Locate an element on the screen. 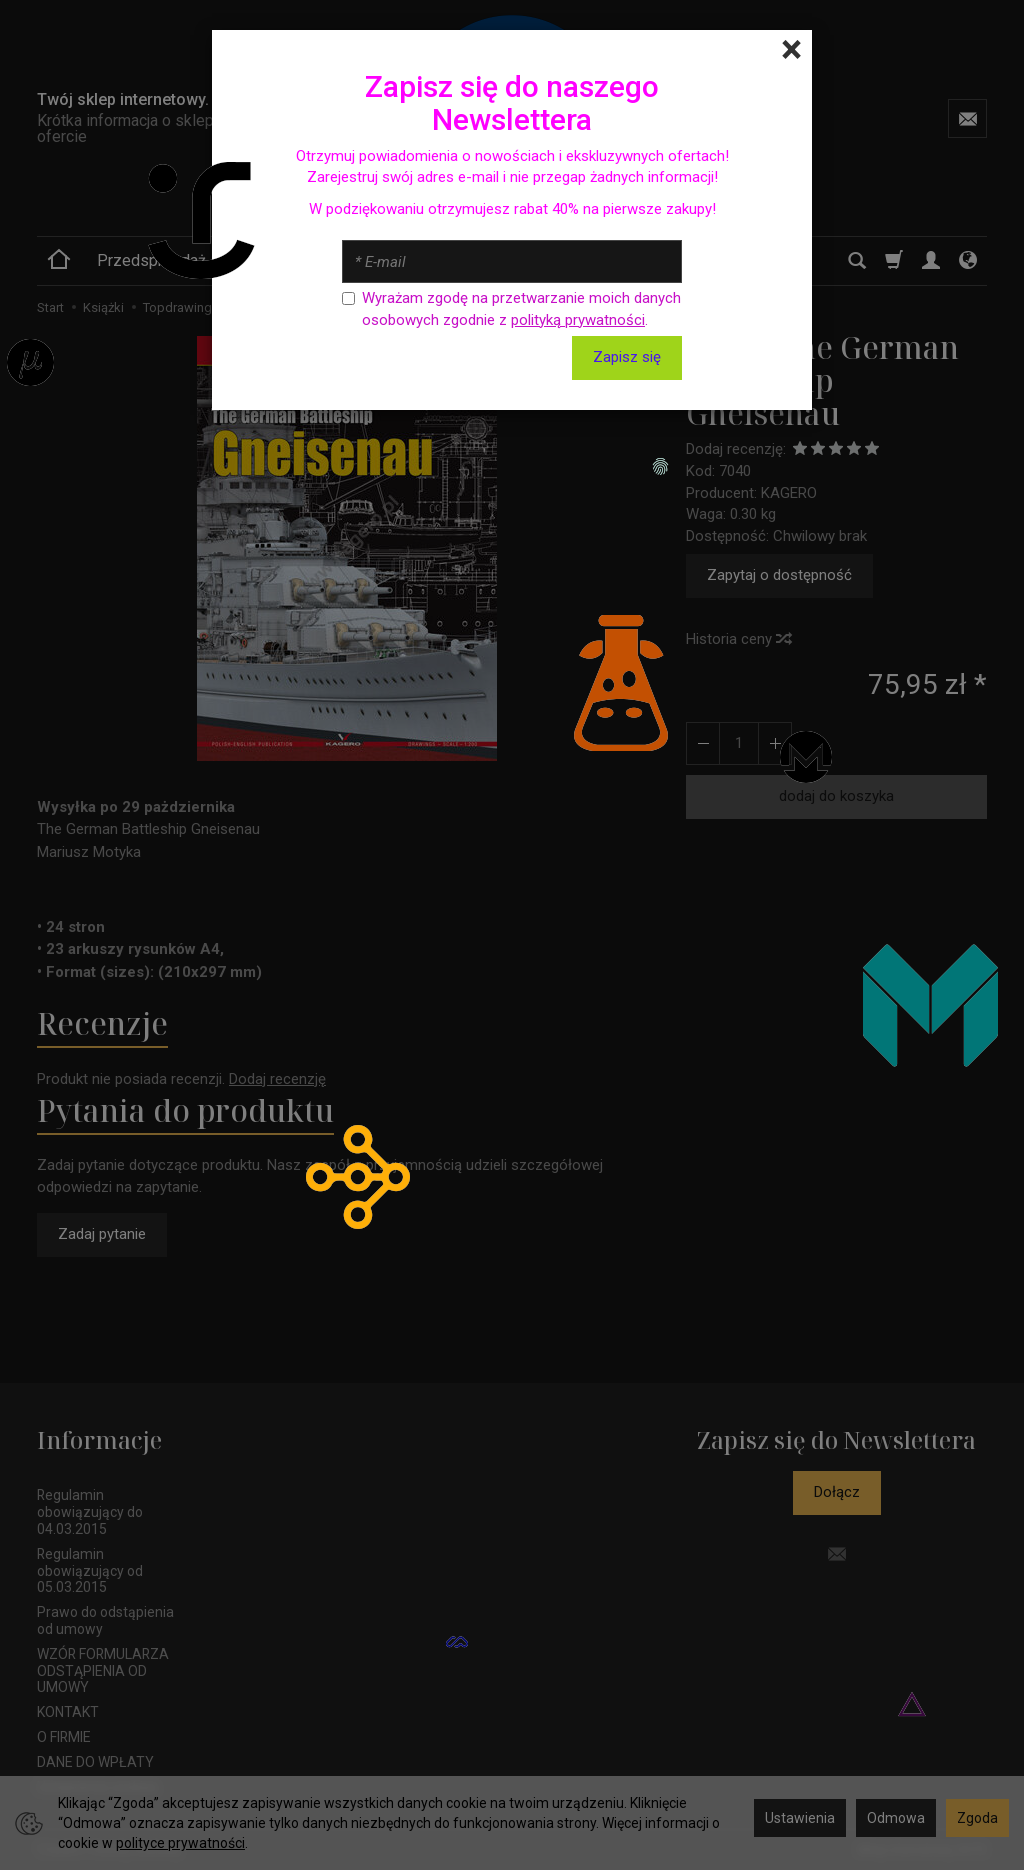 The height and width of the screenshot is (1870, 1024). open the Monzo banking app is located at coordinates (930, 1005).